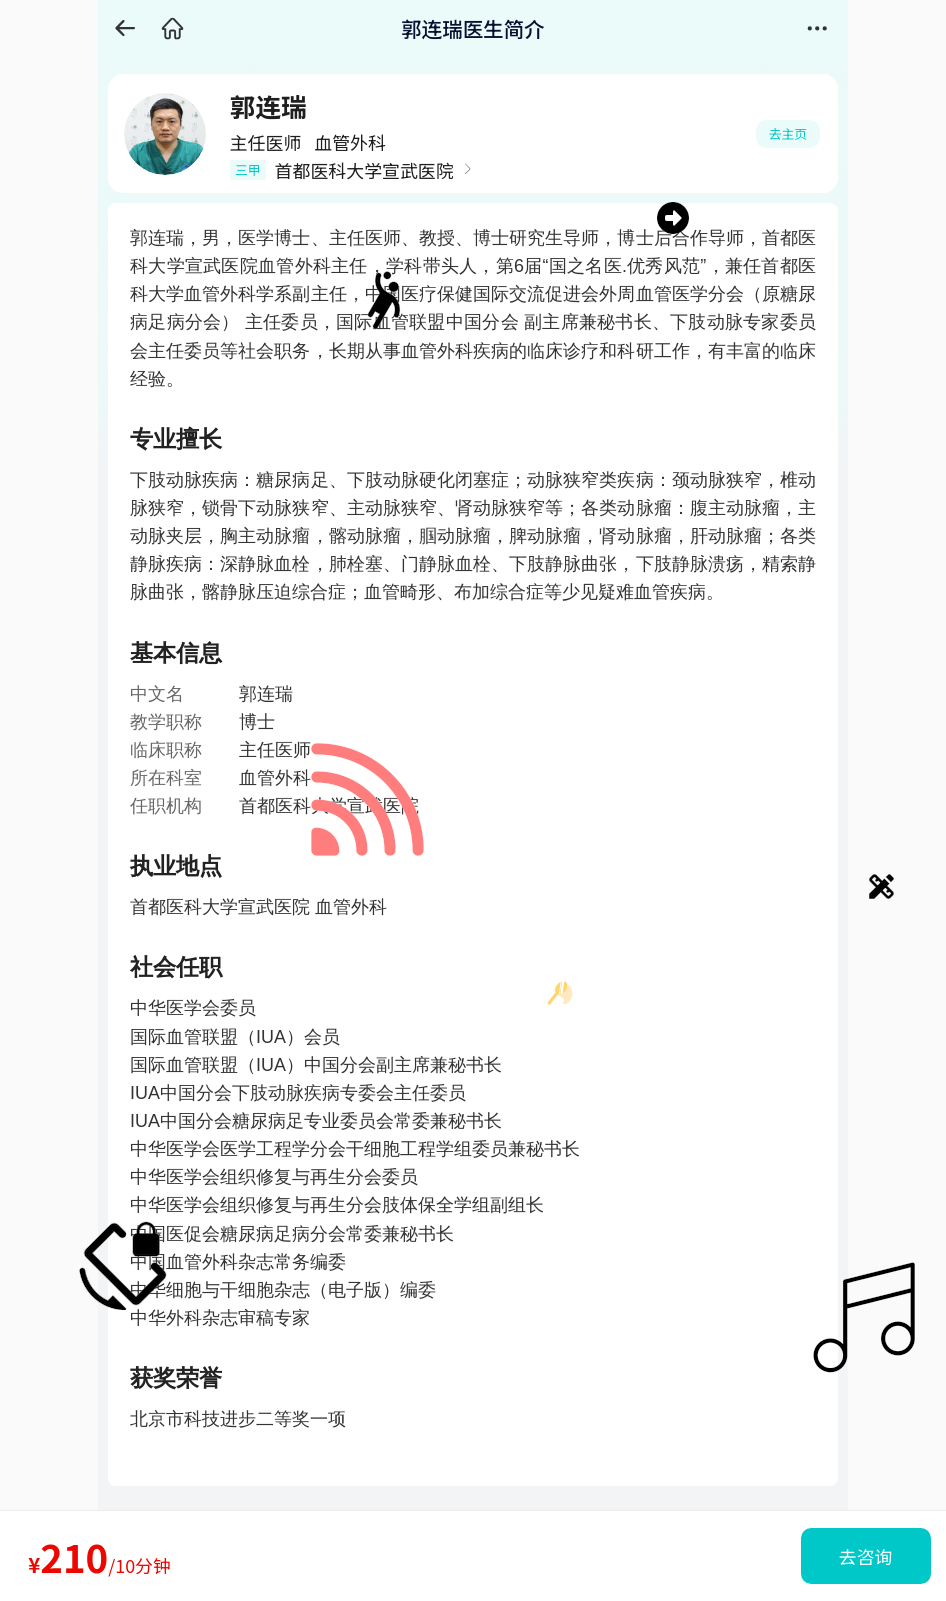  What do you see at coordinates (367, 799) in the screenshot?
I see `check connection latency or network status` at bounding box center [367, 799].